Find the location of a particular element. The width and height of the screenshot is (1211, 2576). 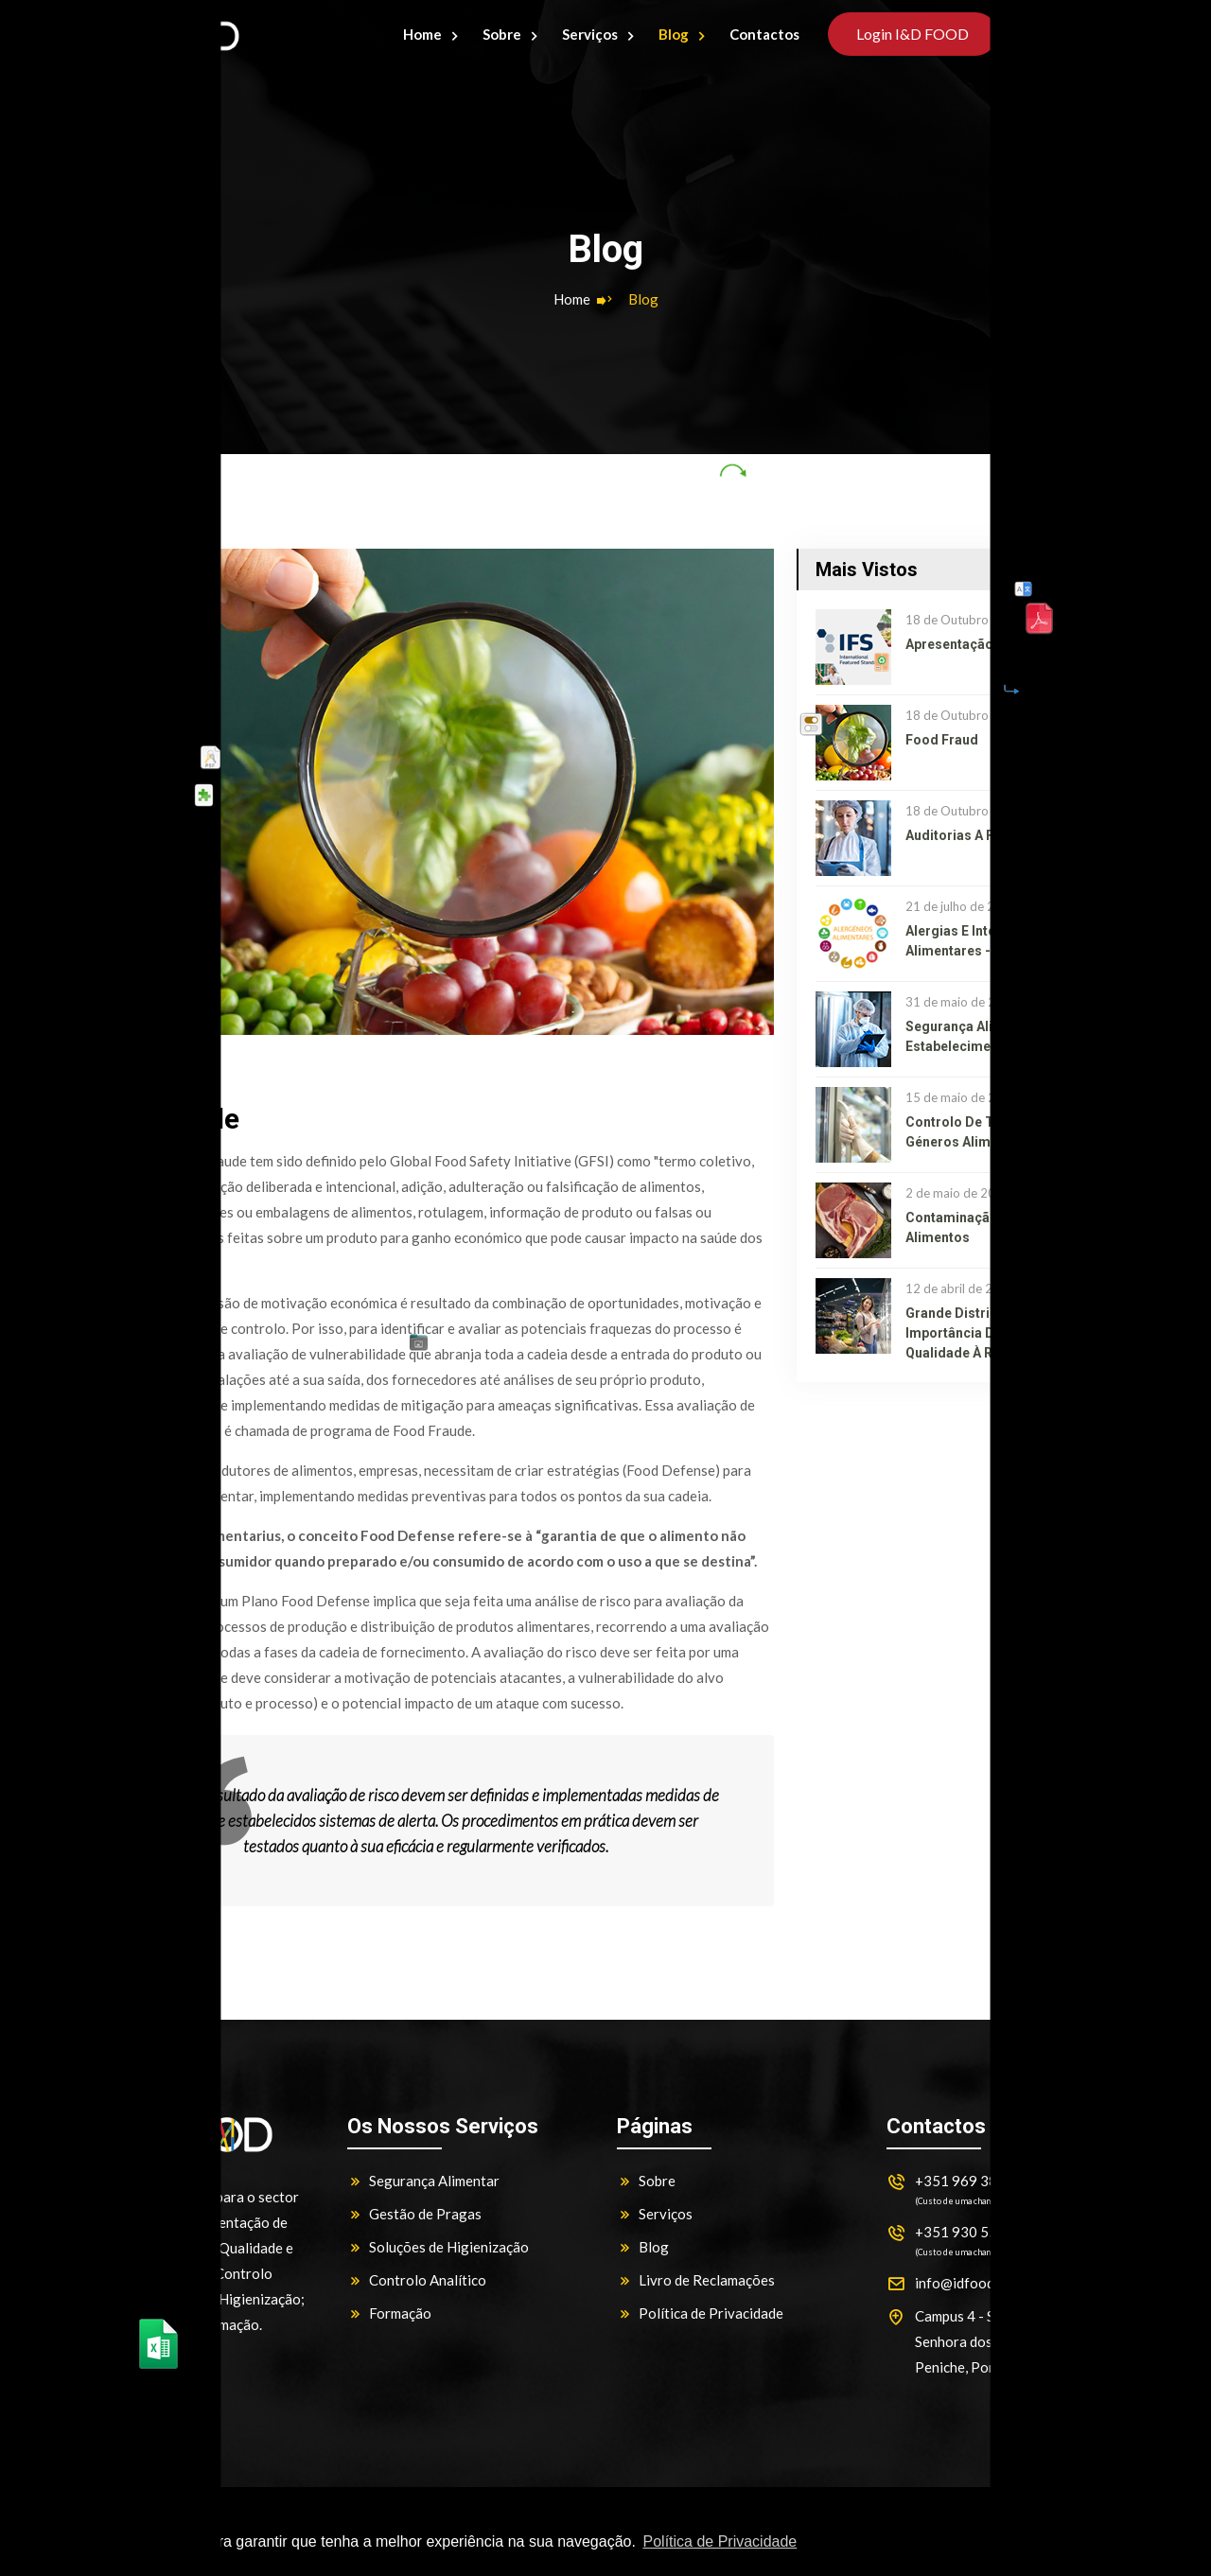

redo the last undone action is located at coordinates (732, 470).